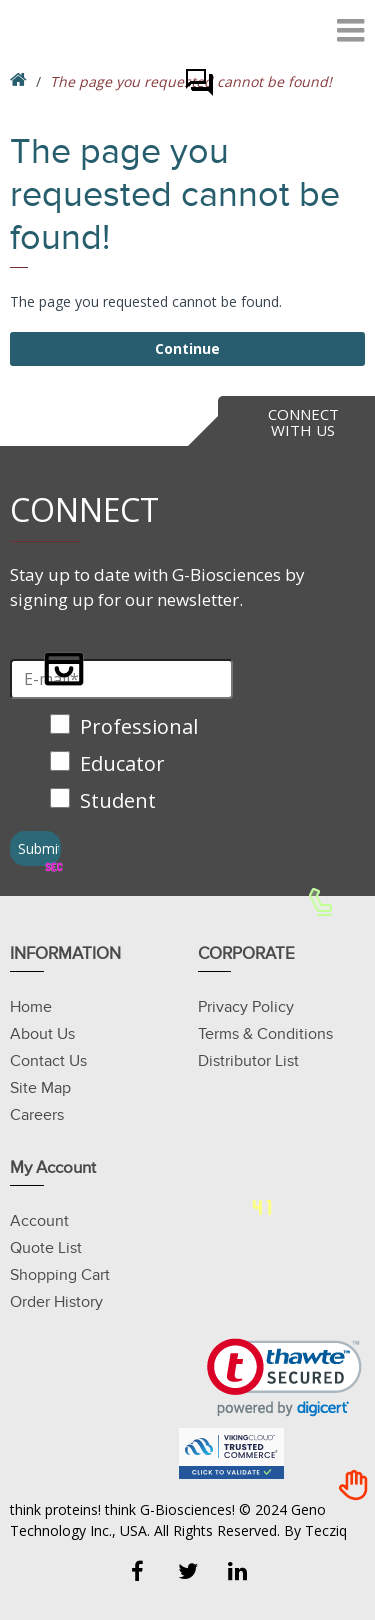  Describe the element at coordinates (54, 867) in the screenshot. I see `secant function in a math or calculator app` at that location.